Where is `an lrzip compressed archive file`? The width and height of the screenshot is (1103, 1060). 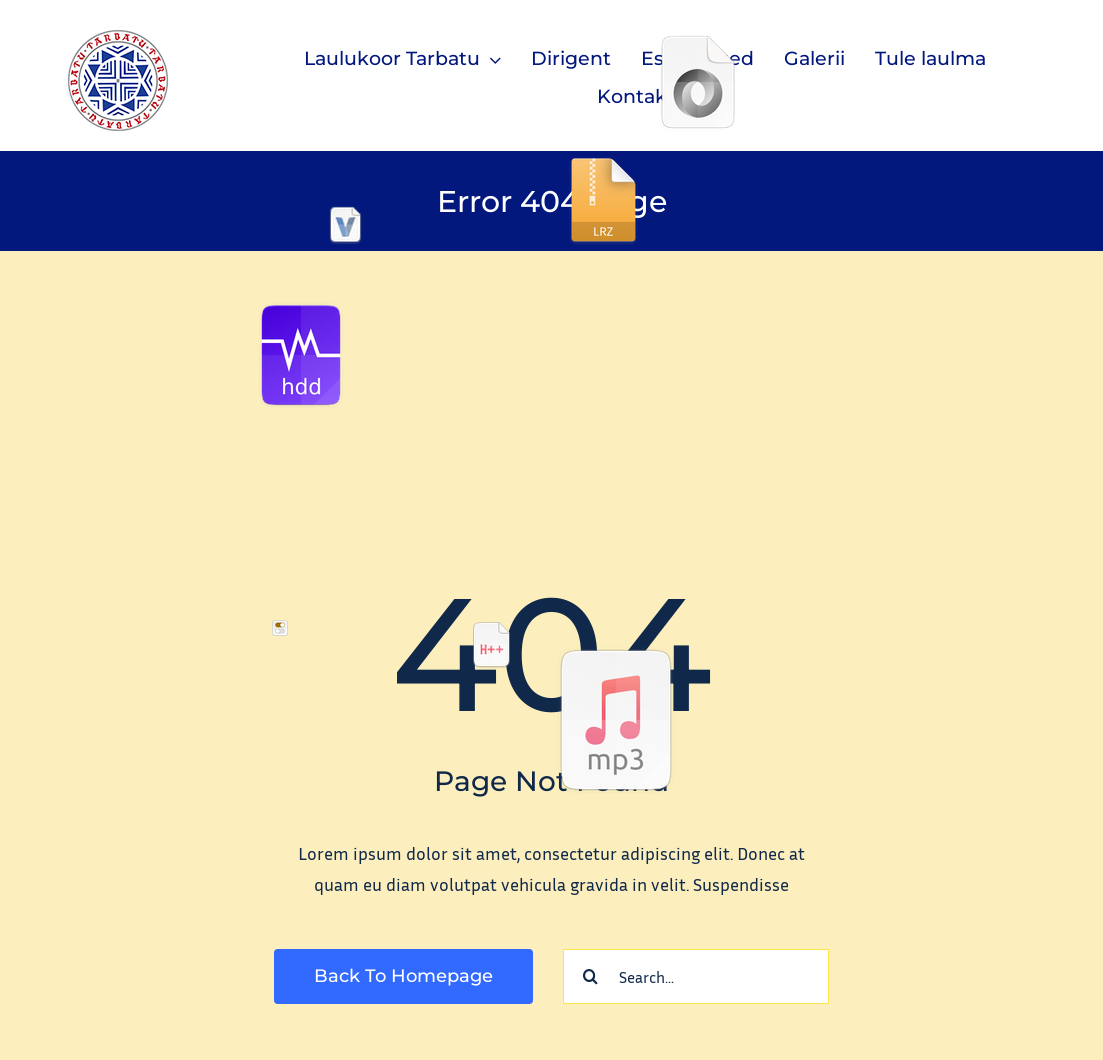 an lrzip compressed archive file is located at coordinates (603, 201).